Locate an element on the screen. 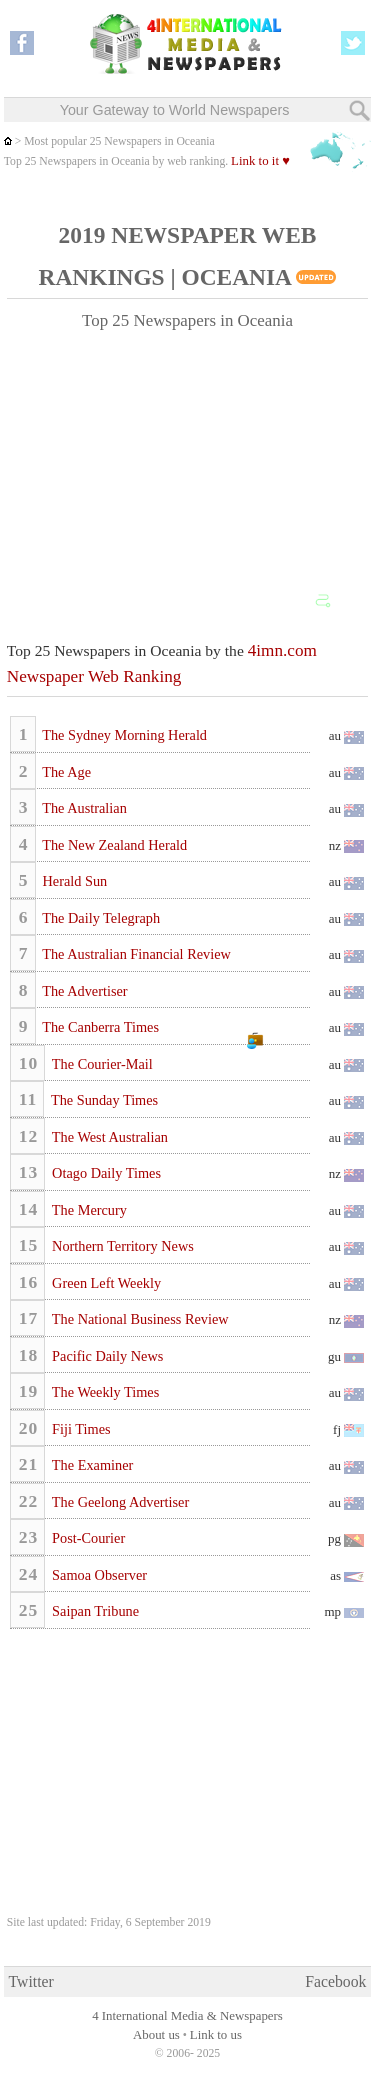 The width and height of the screenshot is (375, 2078). access your work profile or business account is located at coordinates (255, 1040).